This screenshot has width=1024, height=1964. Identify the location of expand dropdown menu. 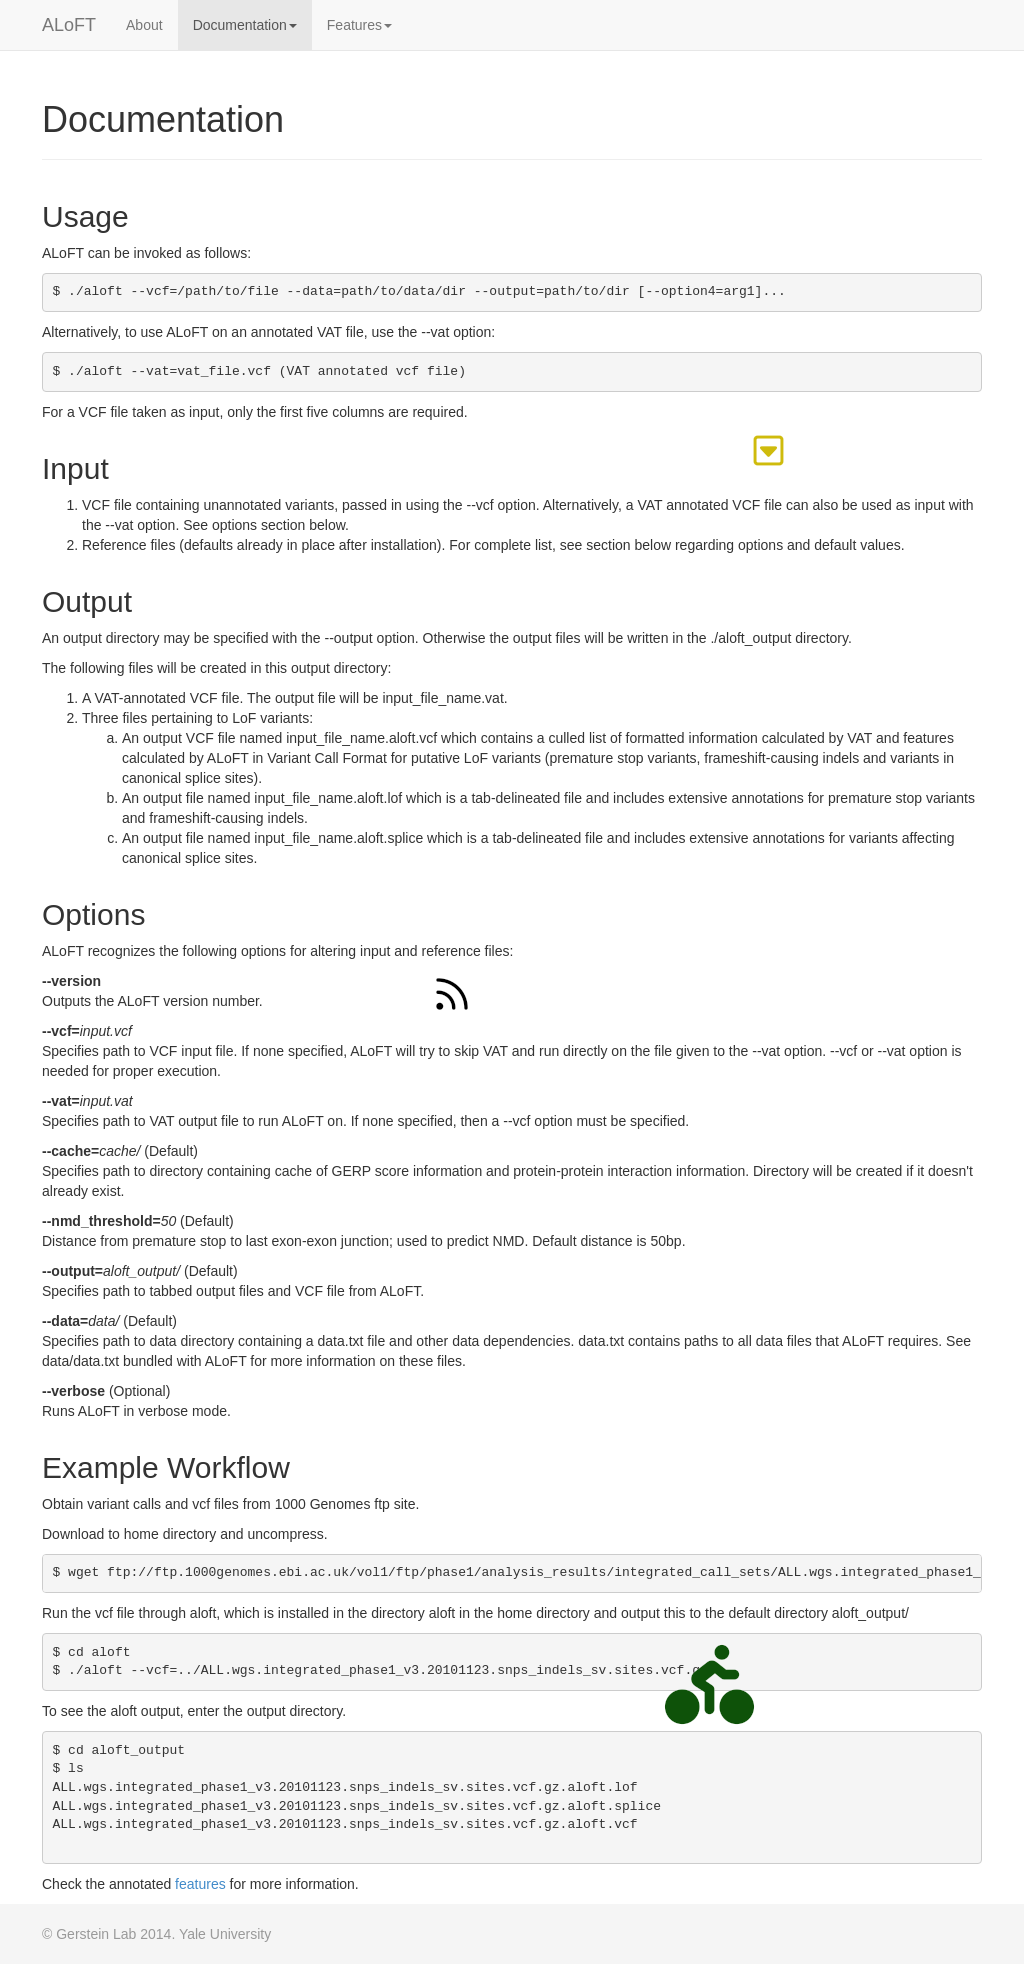
(768, 450).